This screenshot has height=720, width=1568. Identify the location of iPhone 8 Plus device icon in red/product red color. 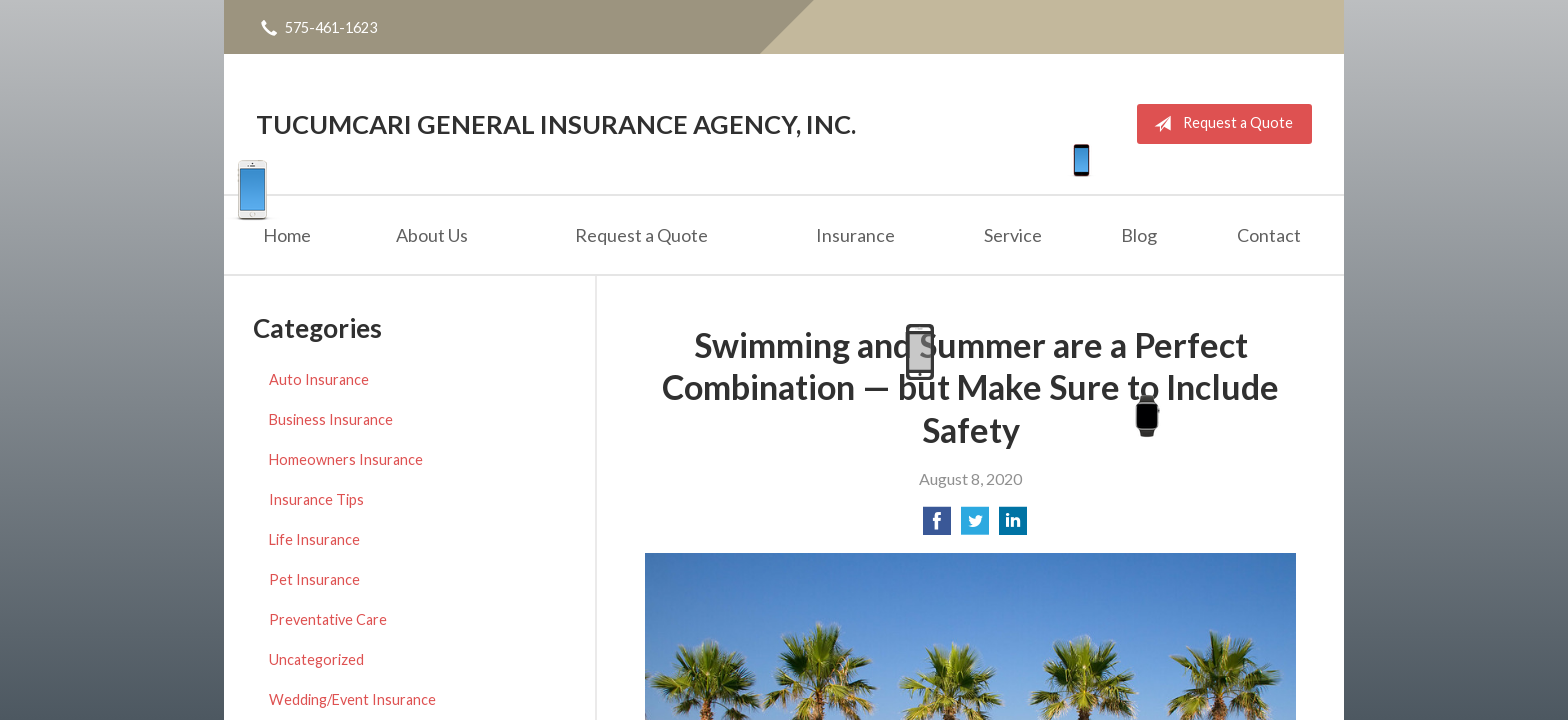
(1081, 160).